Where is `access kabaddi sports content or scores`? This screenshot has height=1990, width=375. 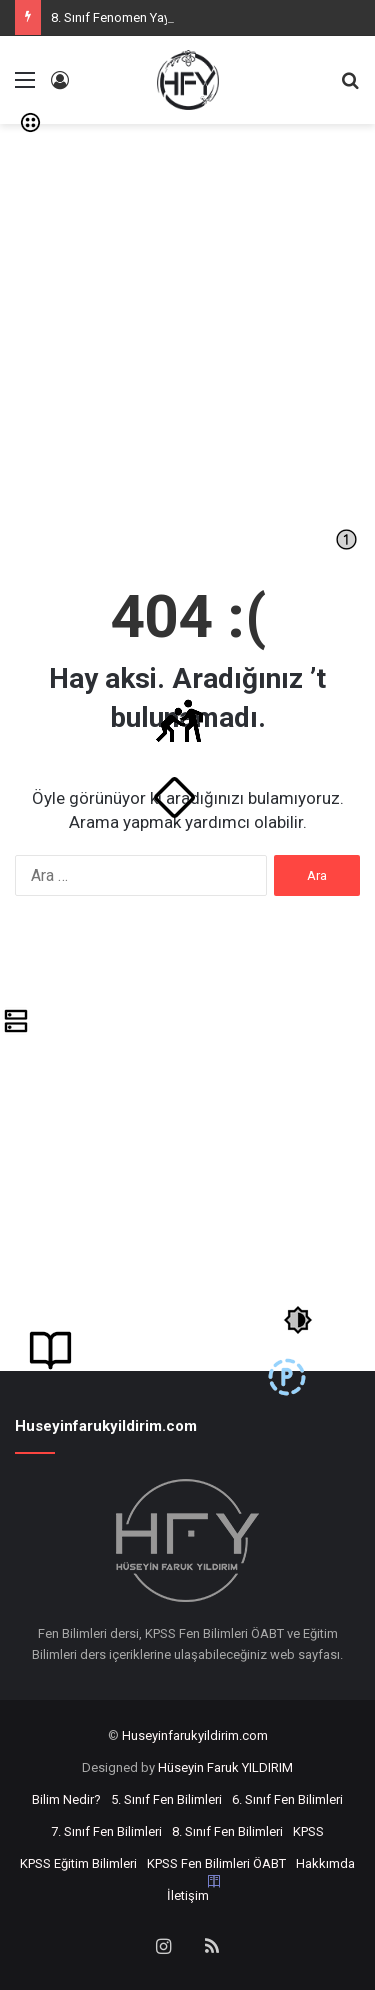 access kabaddi sports content or scores is located at coordinates (179, 722).